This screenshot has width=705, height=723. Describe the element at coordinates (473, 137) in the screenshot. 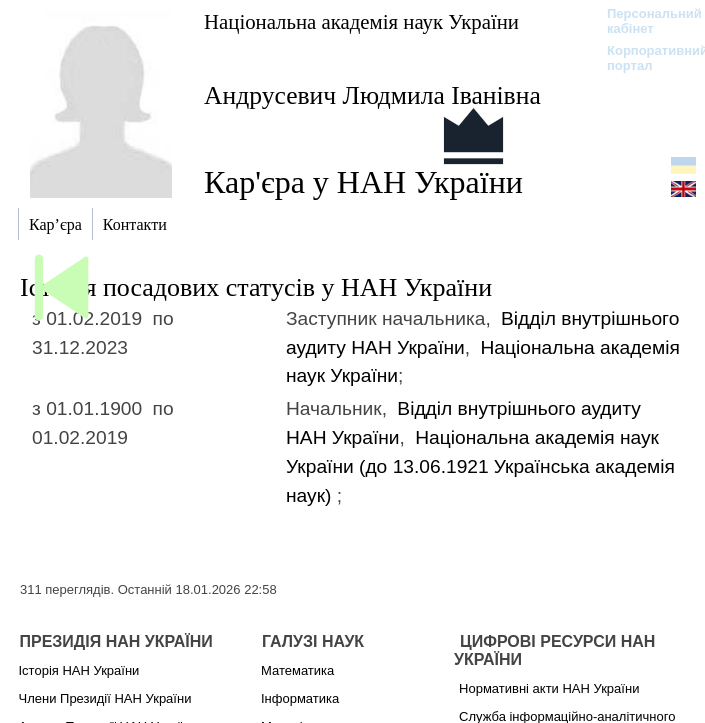

I see `indicates VIP or premium membership status` at that location.